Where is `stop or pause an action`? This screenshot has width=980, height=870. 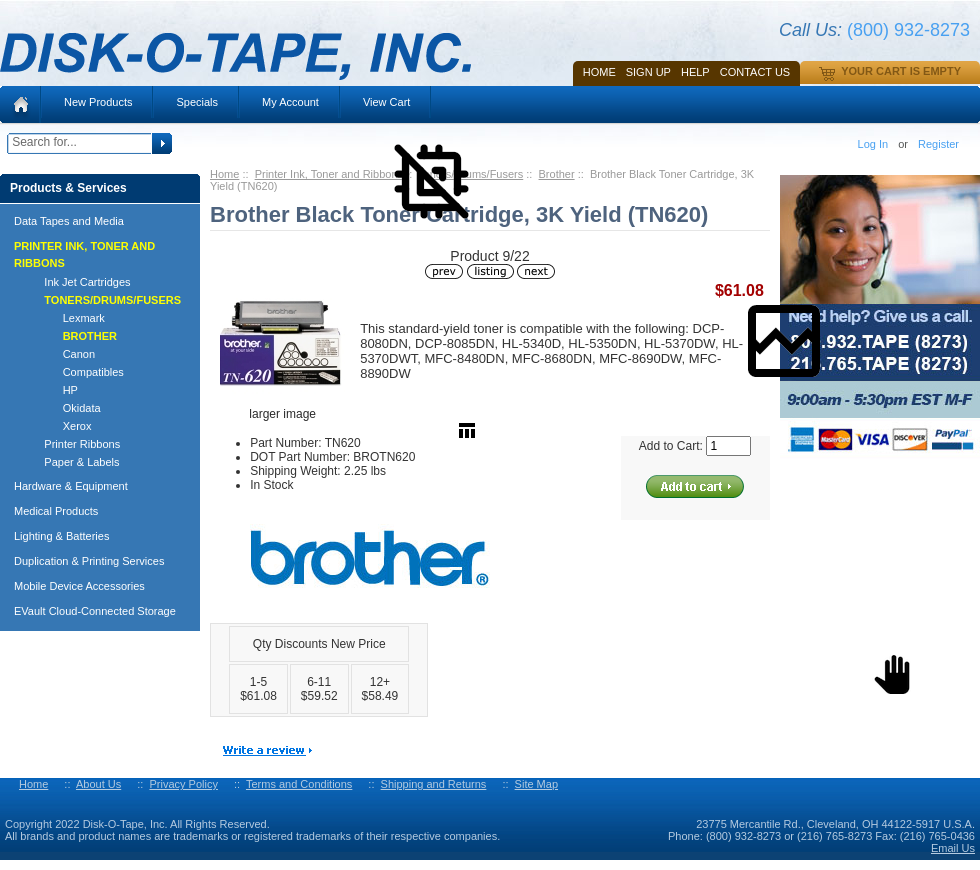 stop or pause an action is located at coordinates (891, 674).